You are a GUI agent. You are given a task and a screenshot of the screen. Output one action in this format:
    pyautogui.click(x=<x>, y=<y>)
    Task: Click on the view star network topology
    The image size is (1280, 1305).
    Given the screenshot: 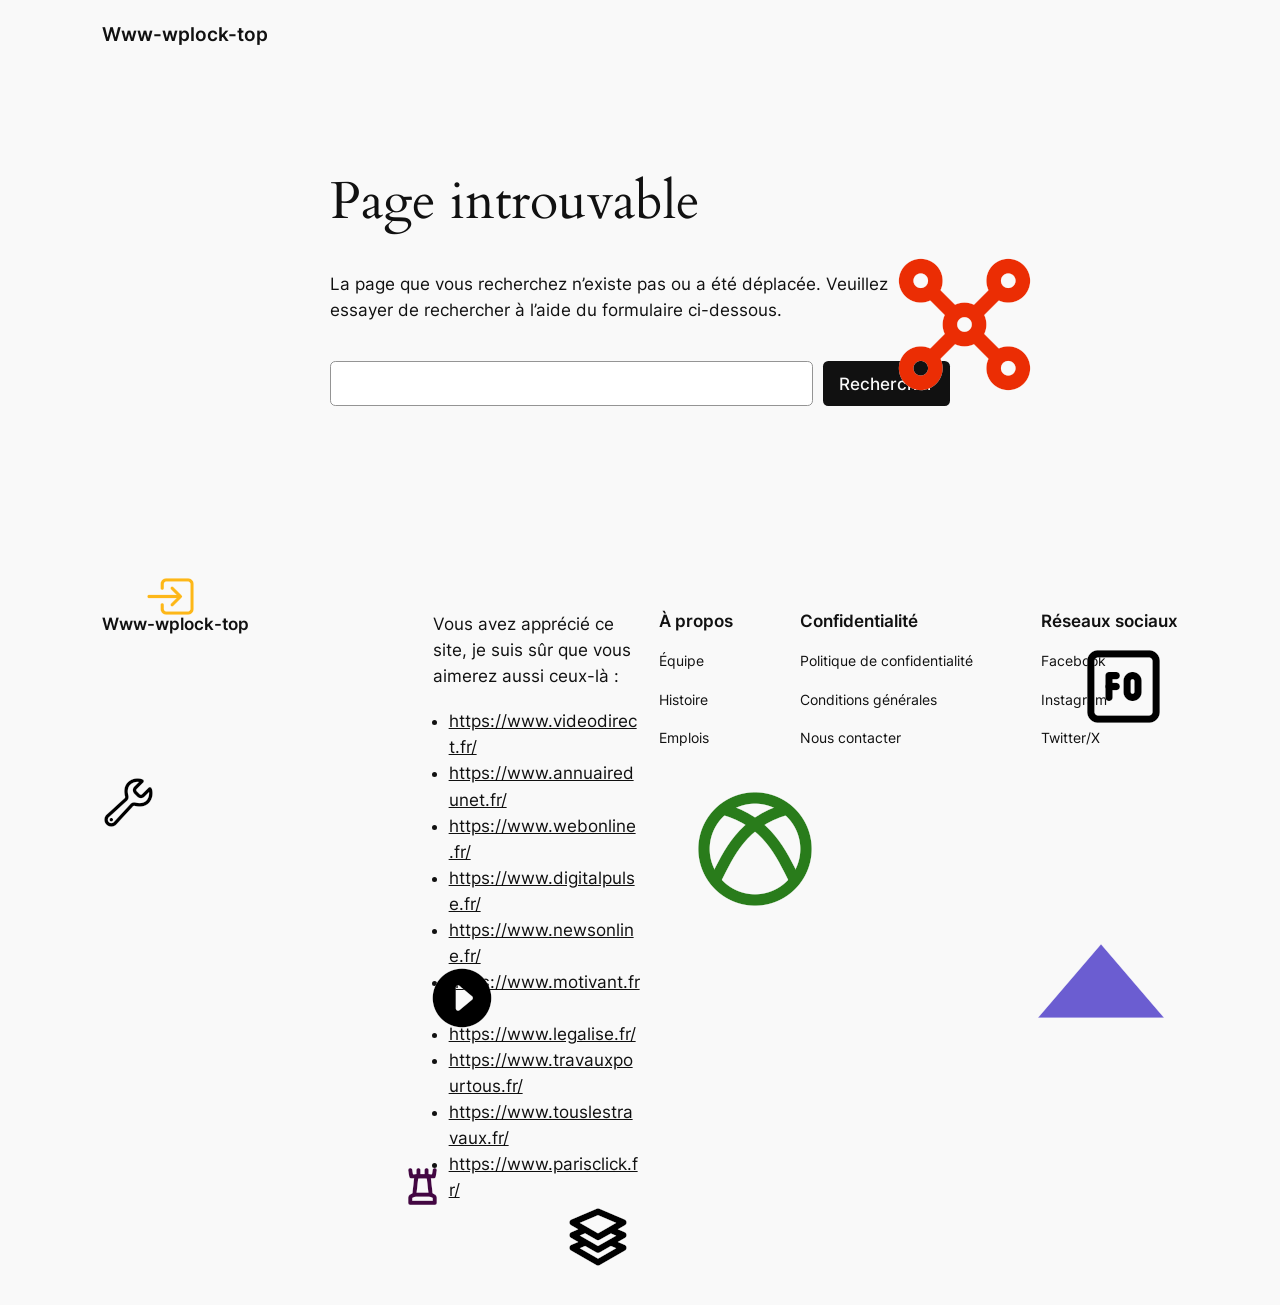 What is the action you would take?
    pyautogui.click(x=964, y=324)
    